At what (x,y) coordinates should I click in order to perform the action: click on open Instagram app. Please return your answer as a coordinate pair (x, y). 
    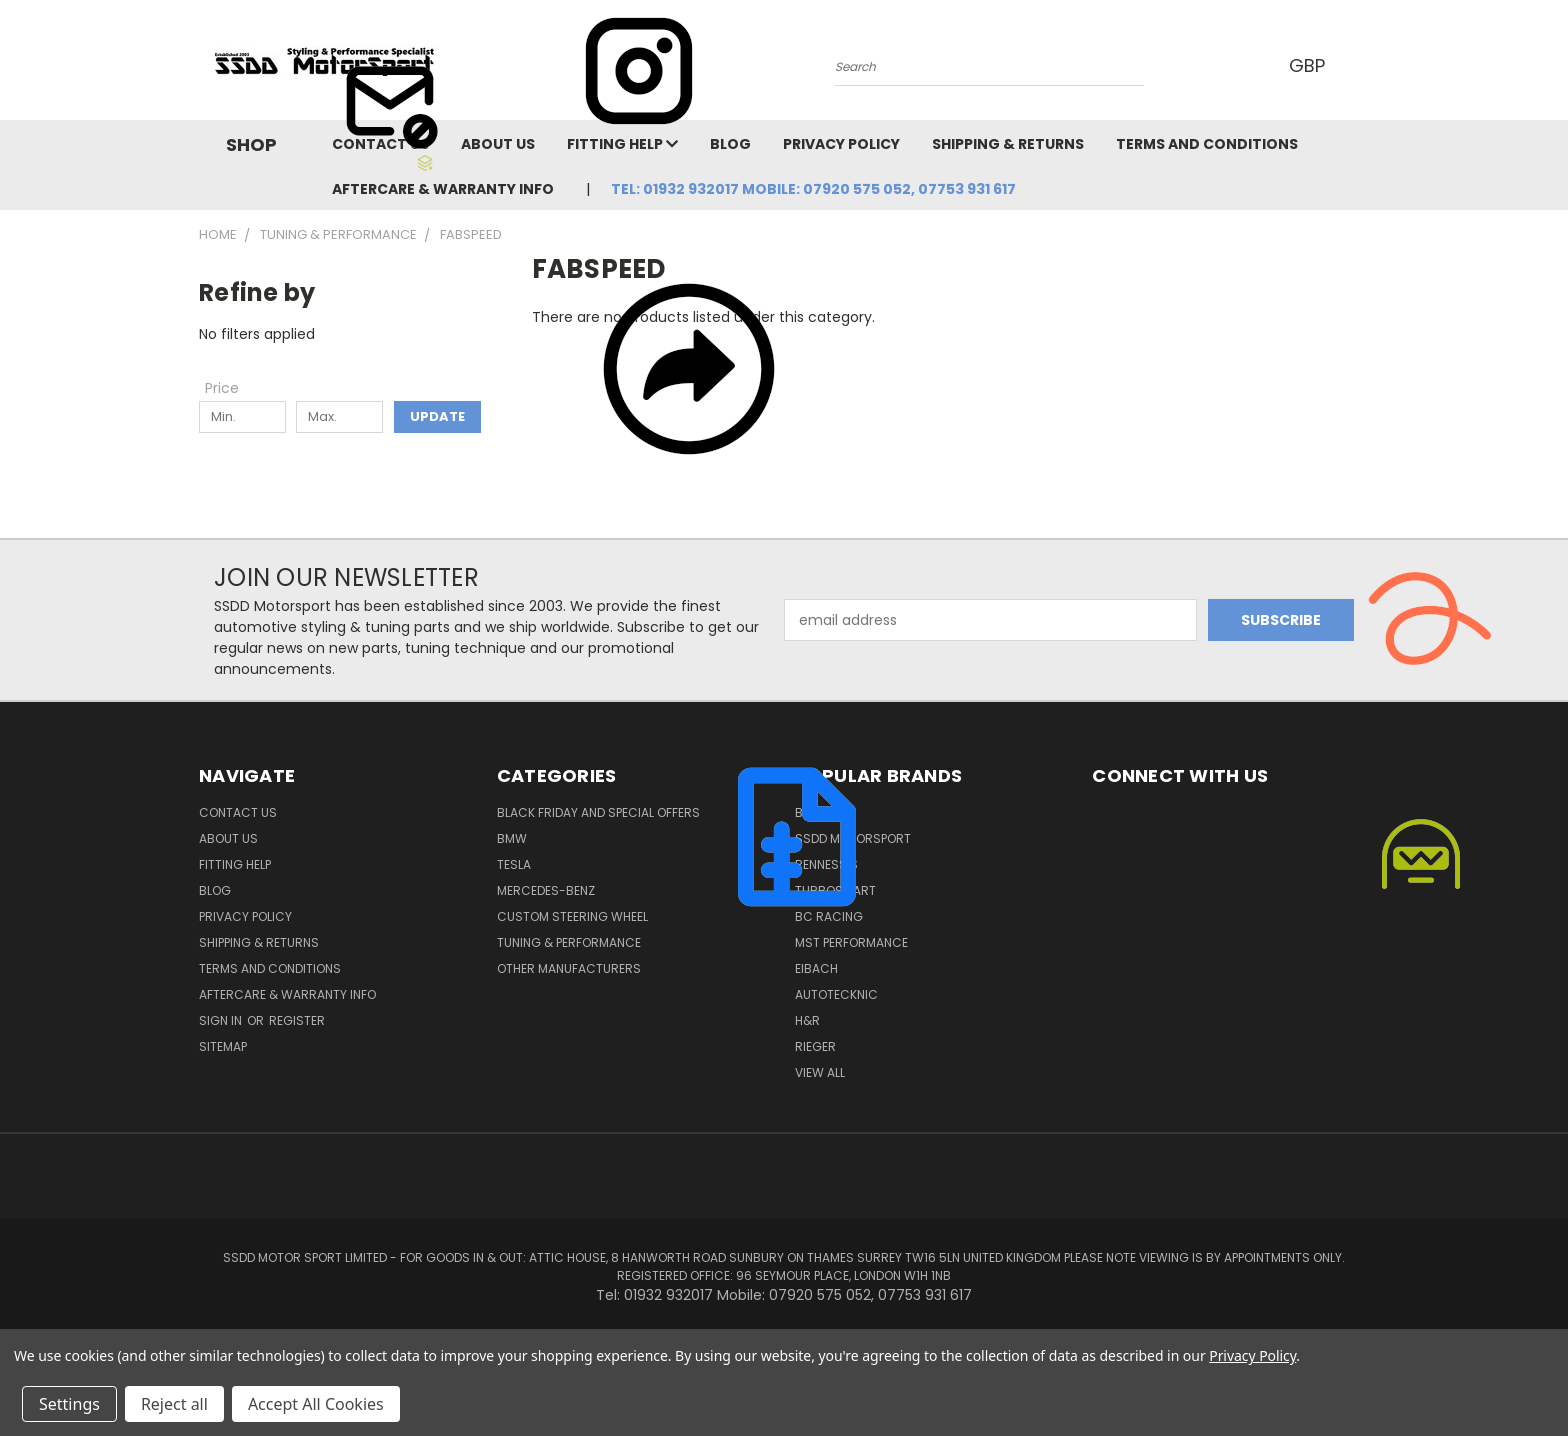
    Looking at the image, I should click on (639, 71).